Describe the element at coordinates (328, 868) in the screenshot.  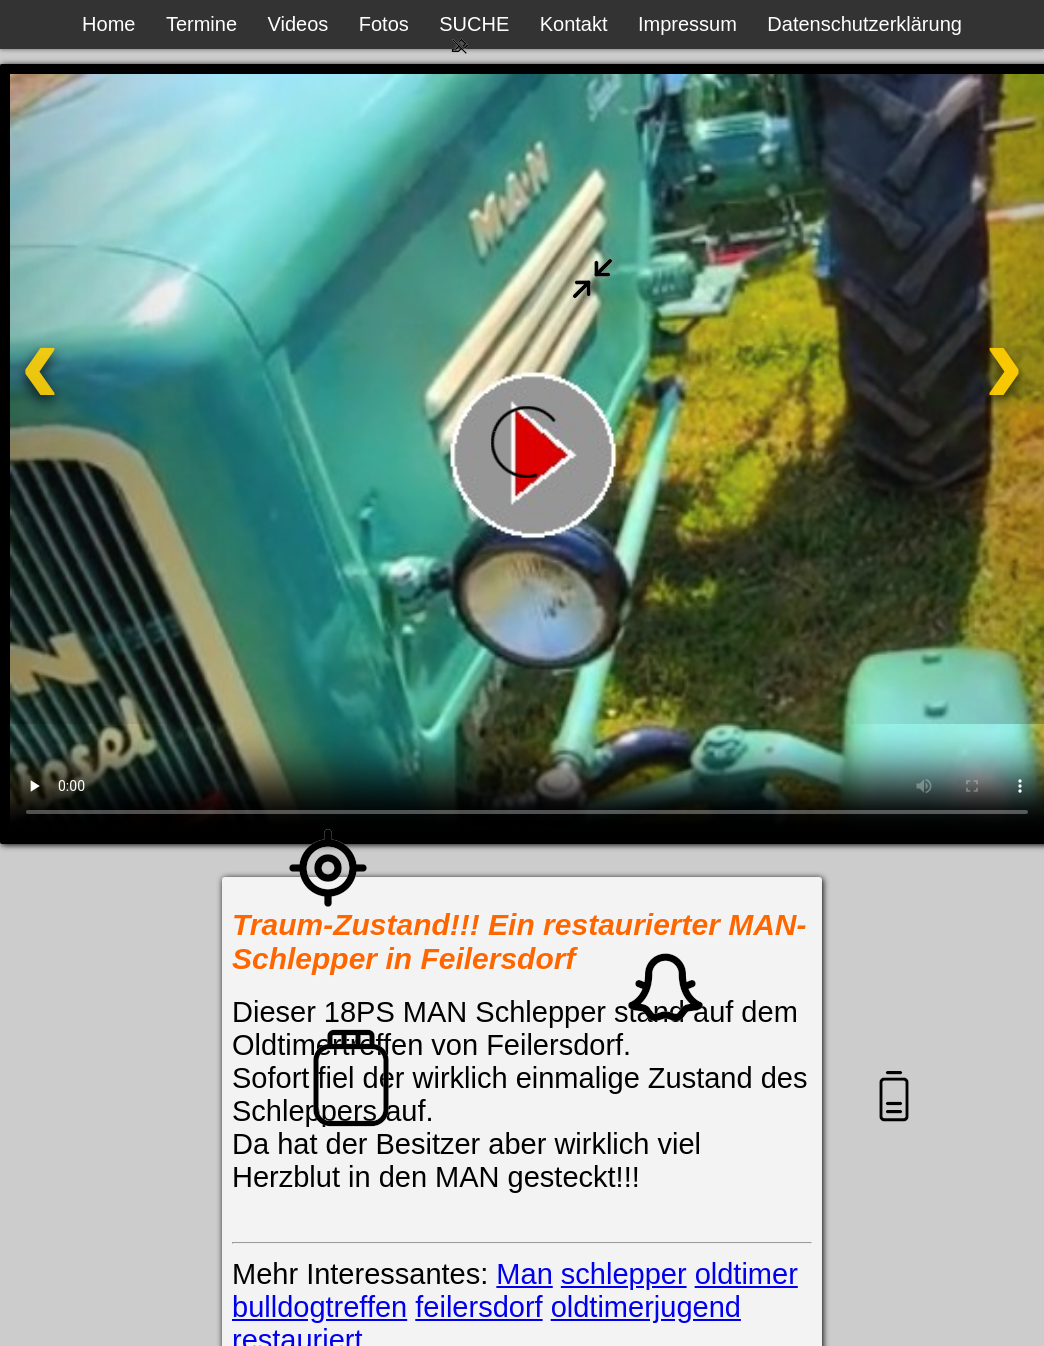
I see `center map on current location` at that location.